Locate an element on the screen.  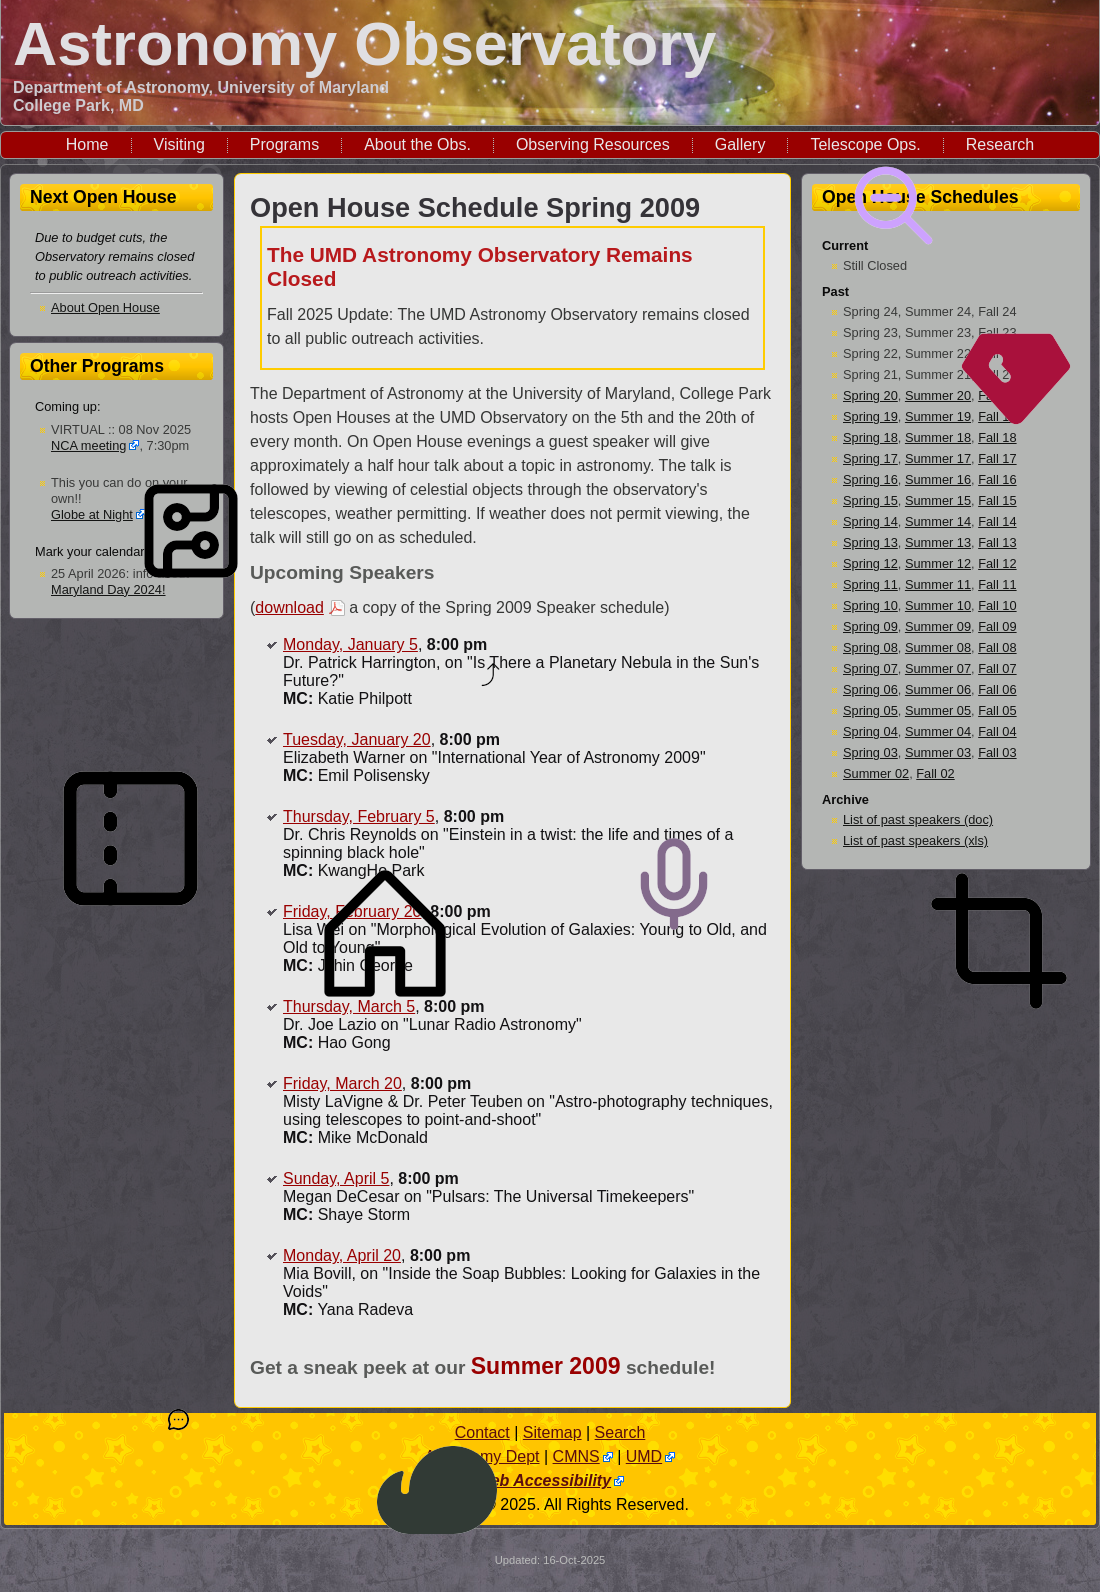
indicates premium or pro membership status is located at coordinates (1016, 377).